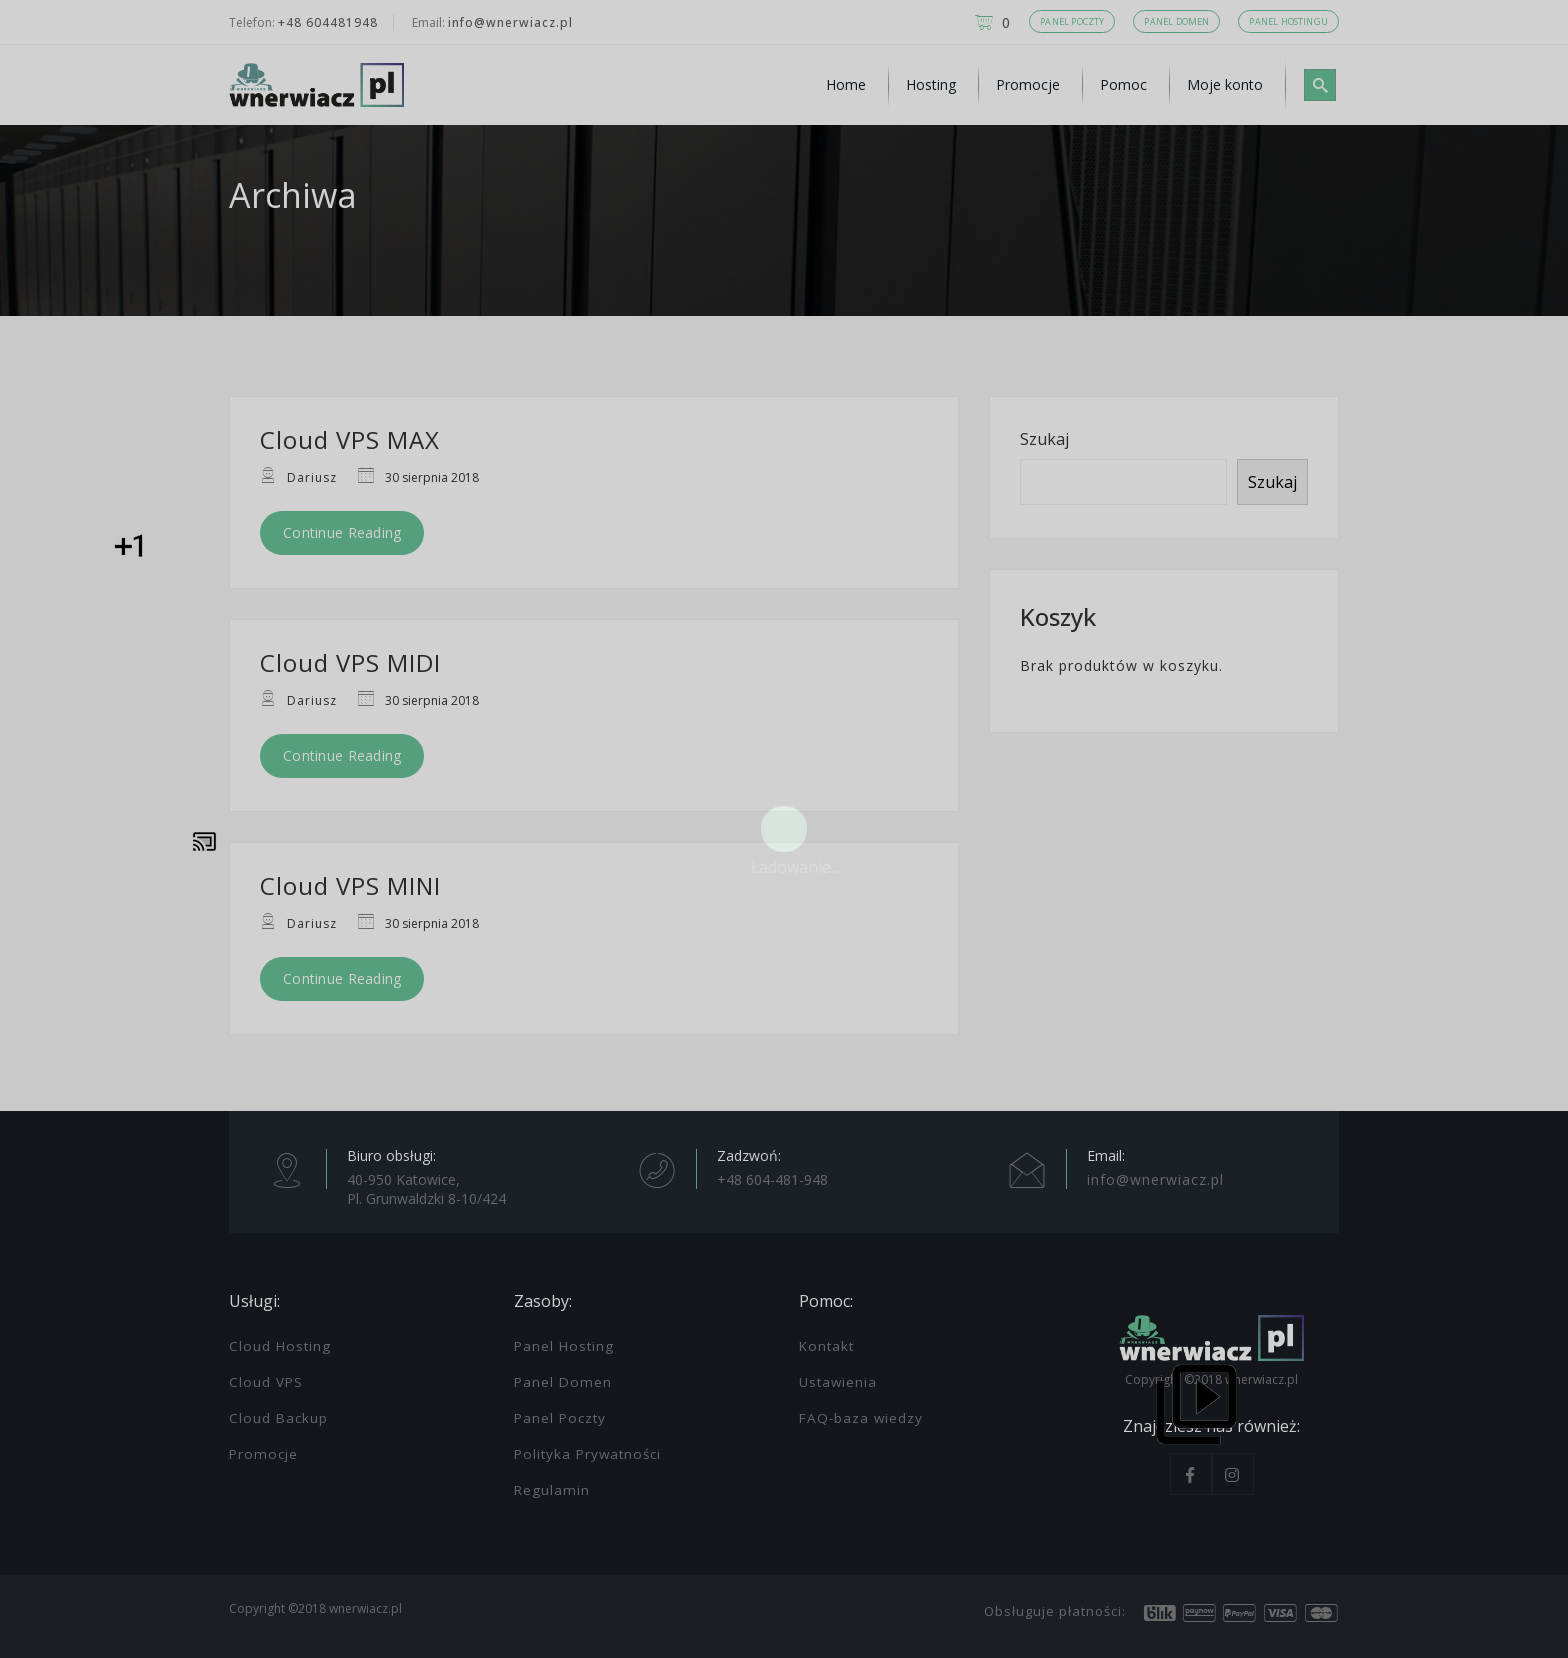 This screenshot has width=1568, height=1658. What do you see at coordinates (128, 546) in the screenshot?
I see `increase exposure by one stop` at bounding box center [128, 546].